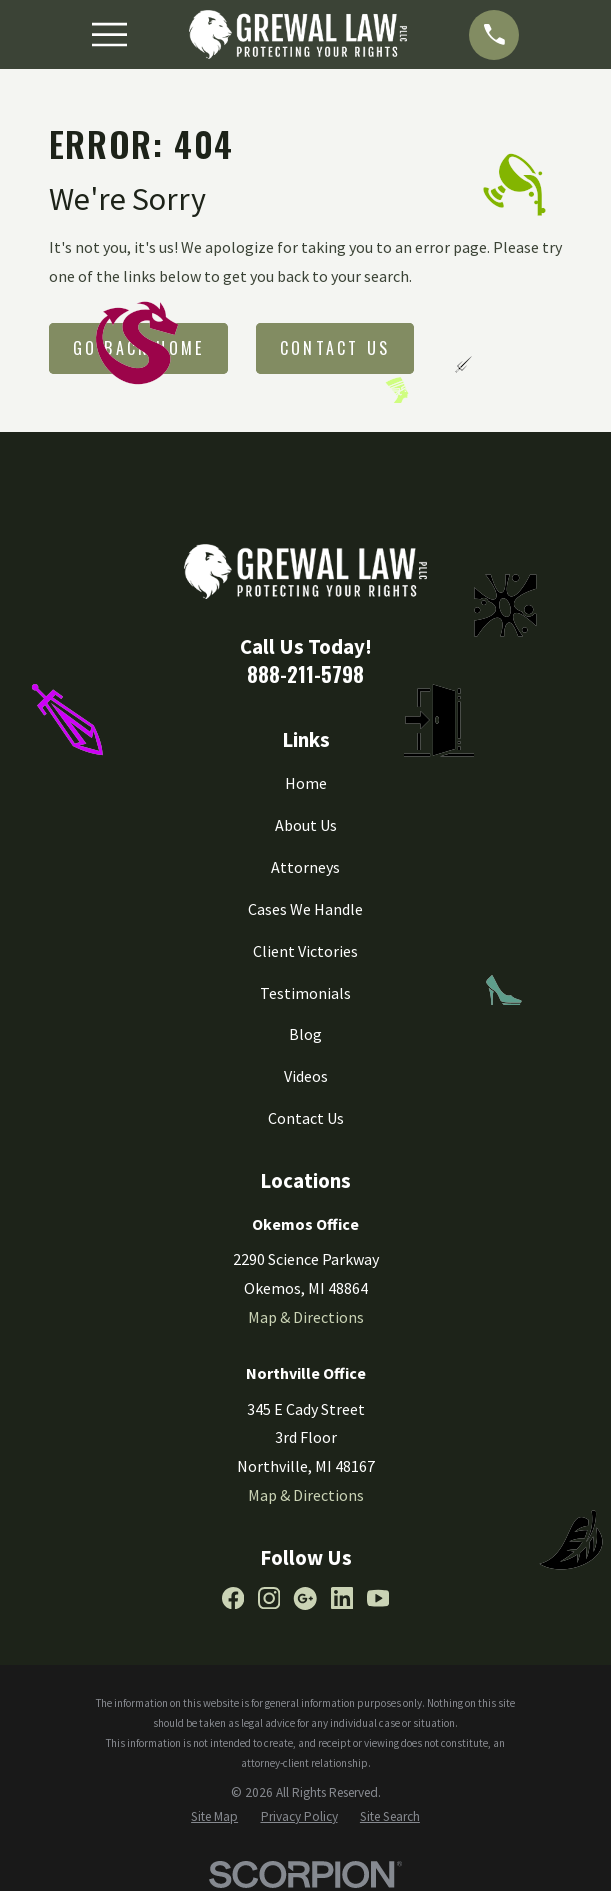  What do you see at coordinates (137, 342) in the screenshot?
I see `select sea dragon character or creature` at bounding box center [137, 342].